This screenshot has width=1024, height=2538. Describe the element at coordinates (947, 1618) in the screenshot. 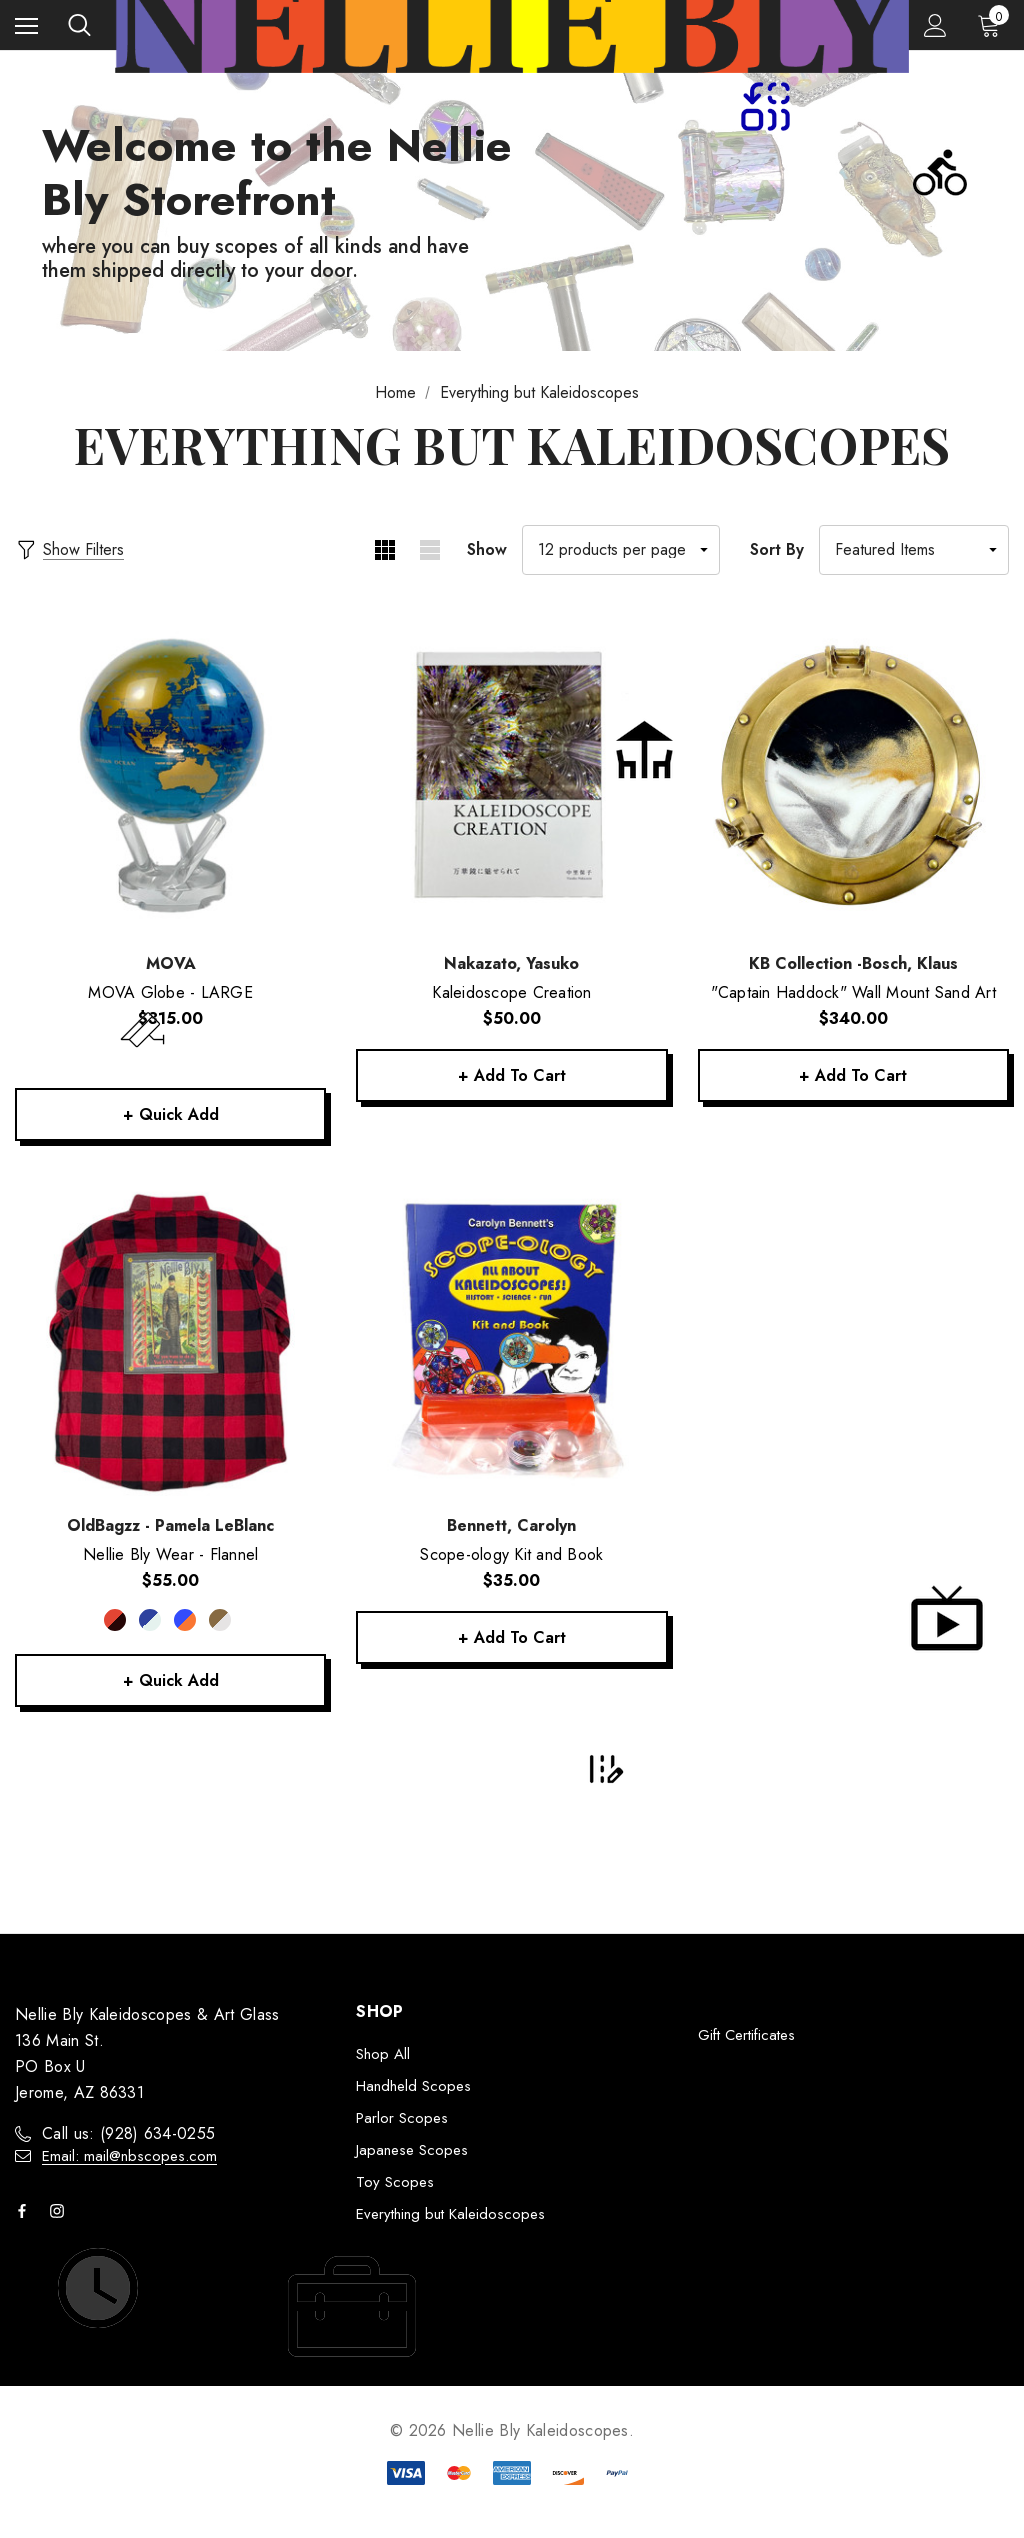

I see `watch live television or streaming content` at that location.